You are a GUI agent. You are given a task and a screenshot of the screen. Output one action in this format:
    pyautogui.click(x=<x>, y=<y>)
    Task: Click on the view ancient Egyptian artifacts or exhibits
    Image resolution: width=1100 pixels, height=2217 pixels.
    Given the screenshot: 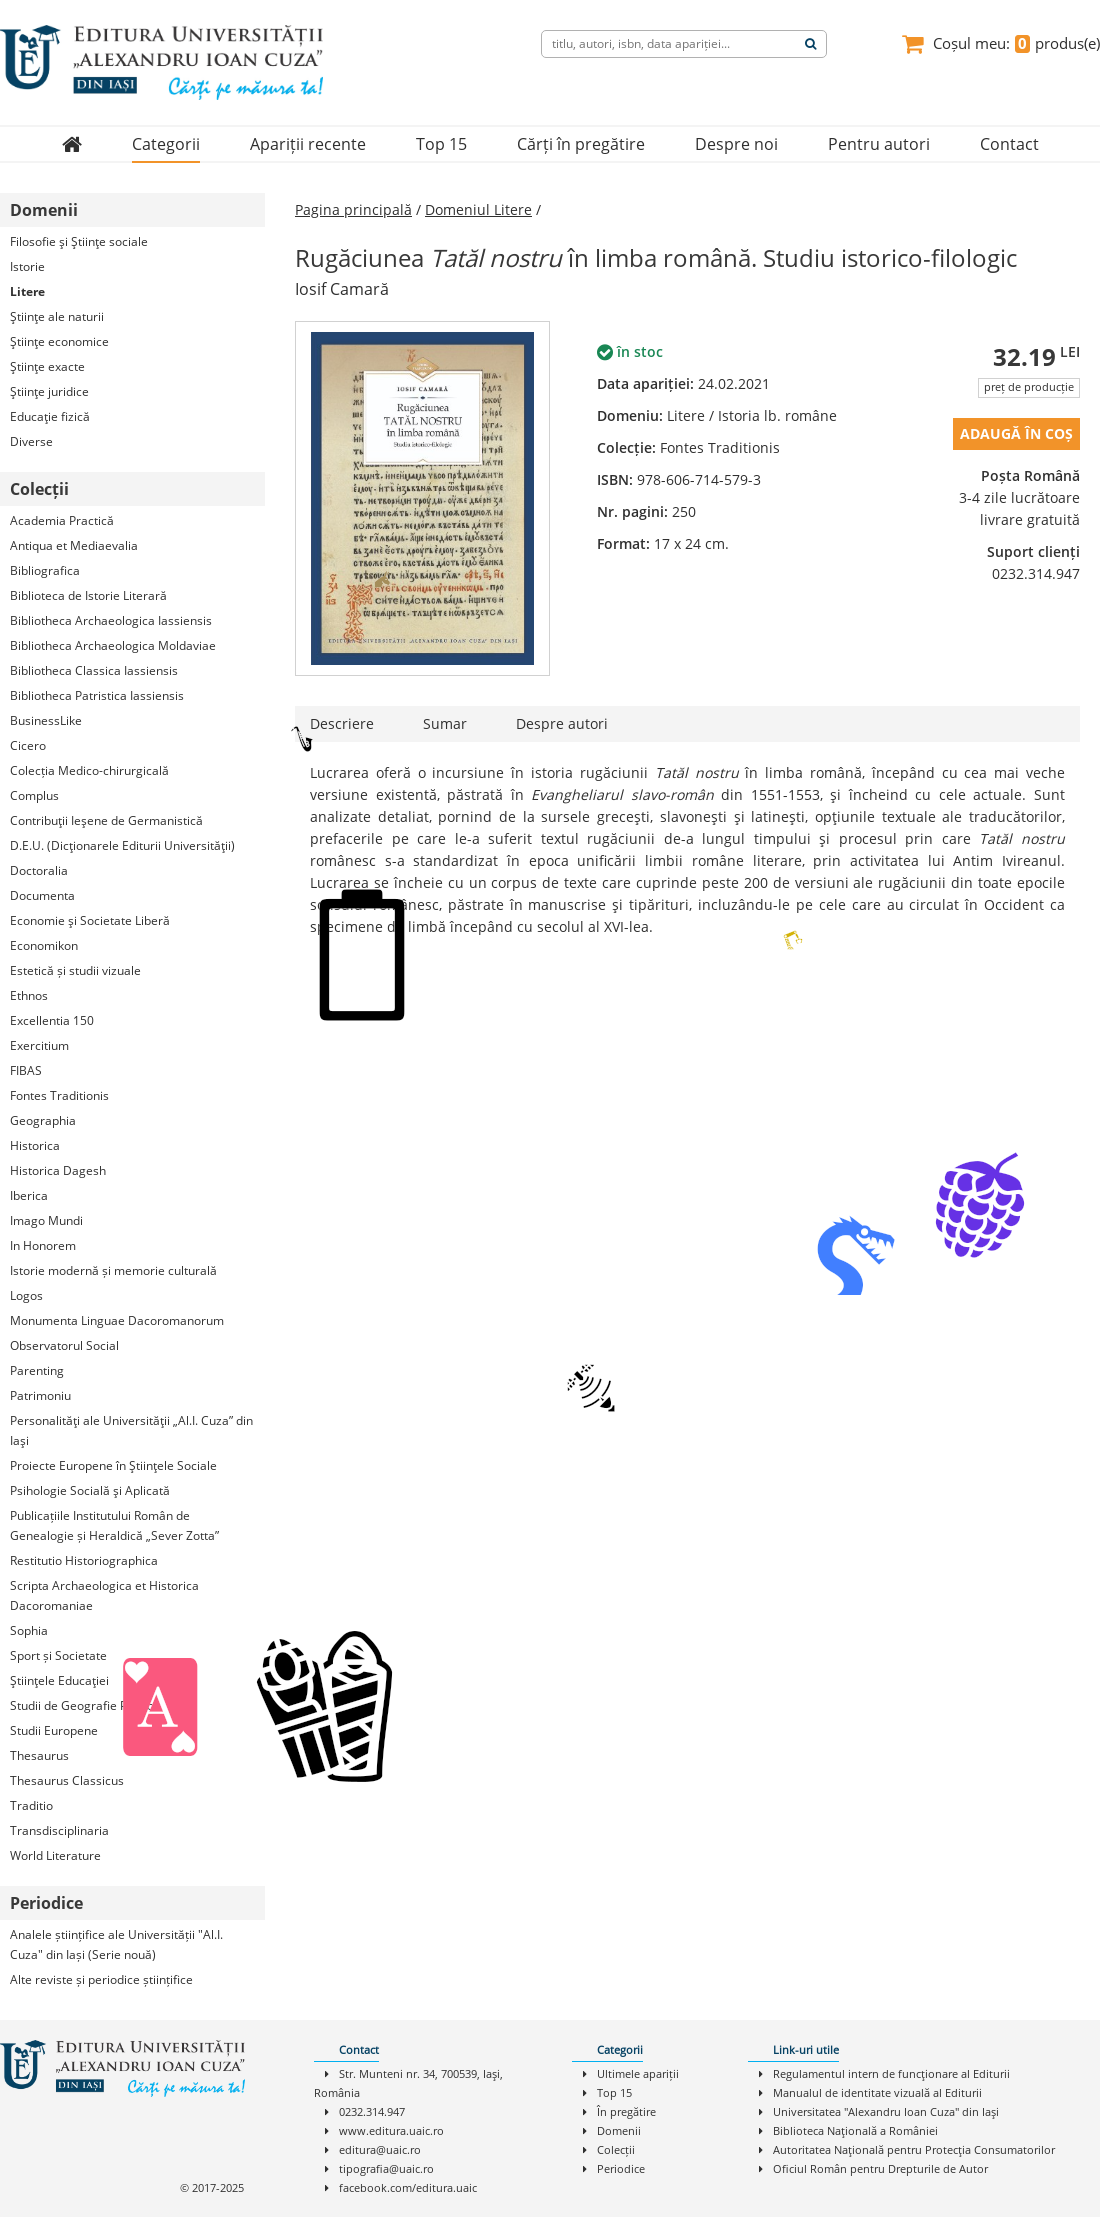 What is the action you would take?
    pyautogui.click(x=324, y=1706)
    